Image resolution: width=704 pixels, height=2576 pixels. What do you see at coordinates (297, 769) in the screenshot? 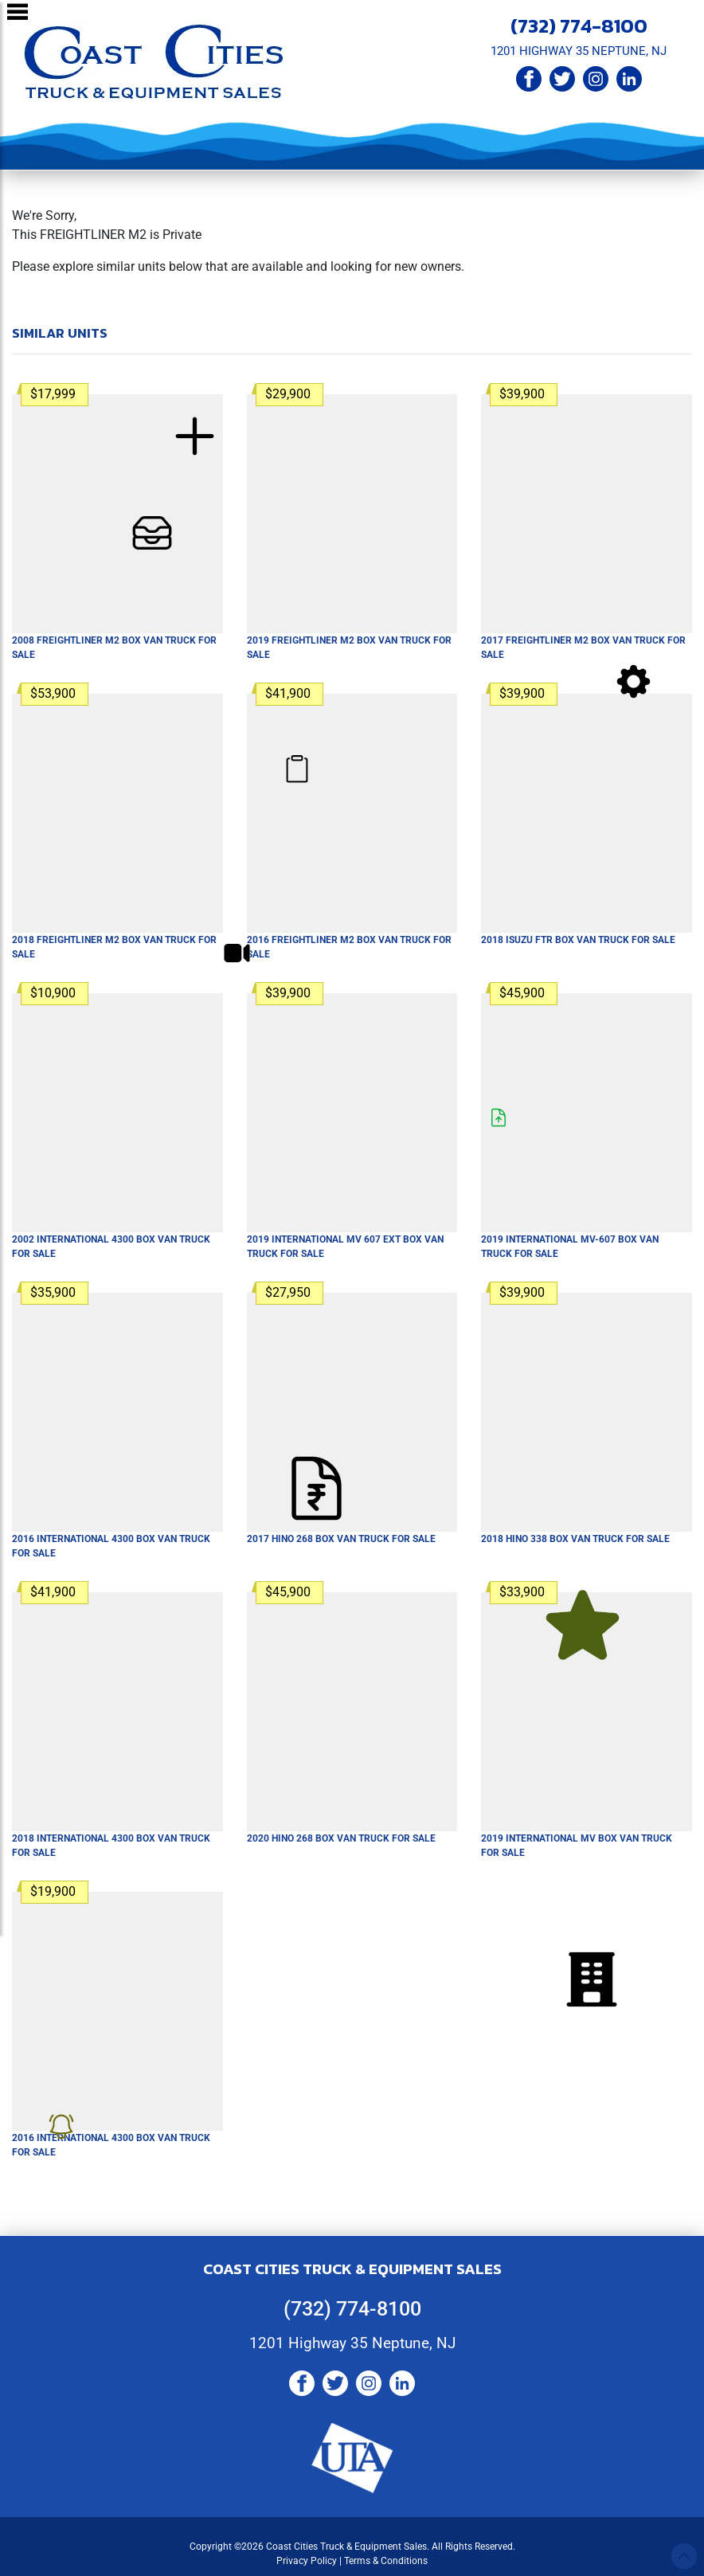
I see `paste copied content from clipboard` at bounding box center [297, 769].